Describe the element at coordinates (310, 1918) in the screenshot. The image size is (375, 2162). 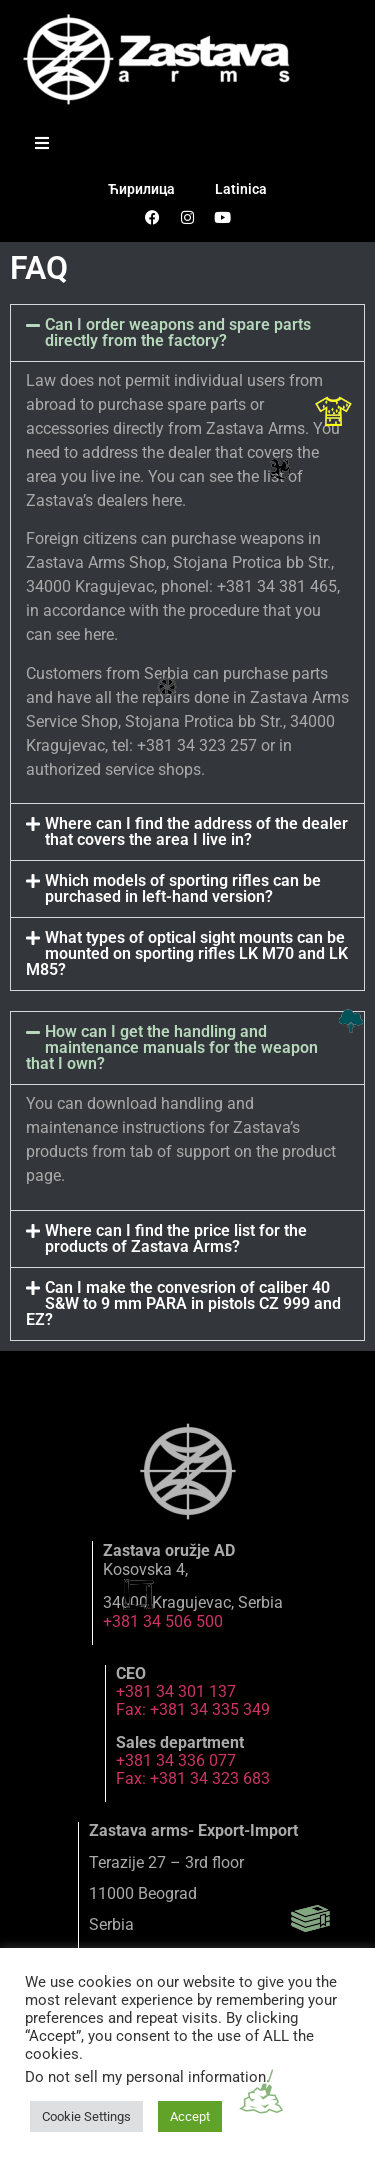
I see `access your library or book collection` at that location.